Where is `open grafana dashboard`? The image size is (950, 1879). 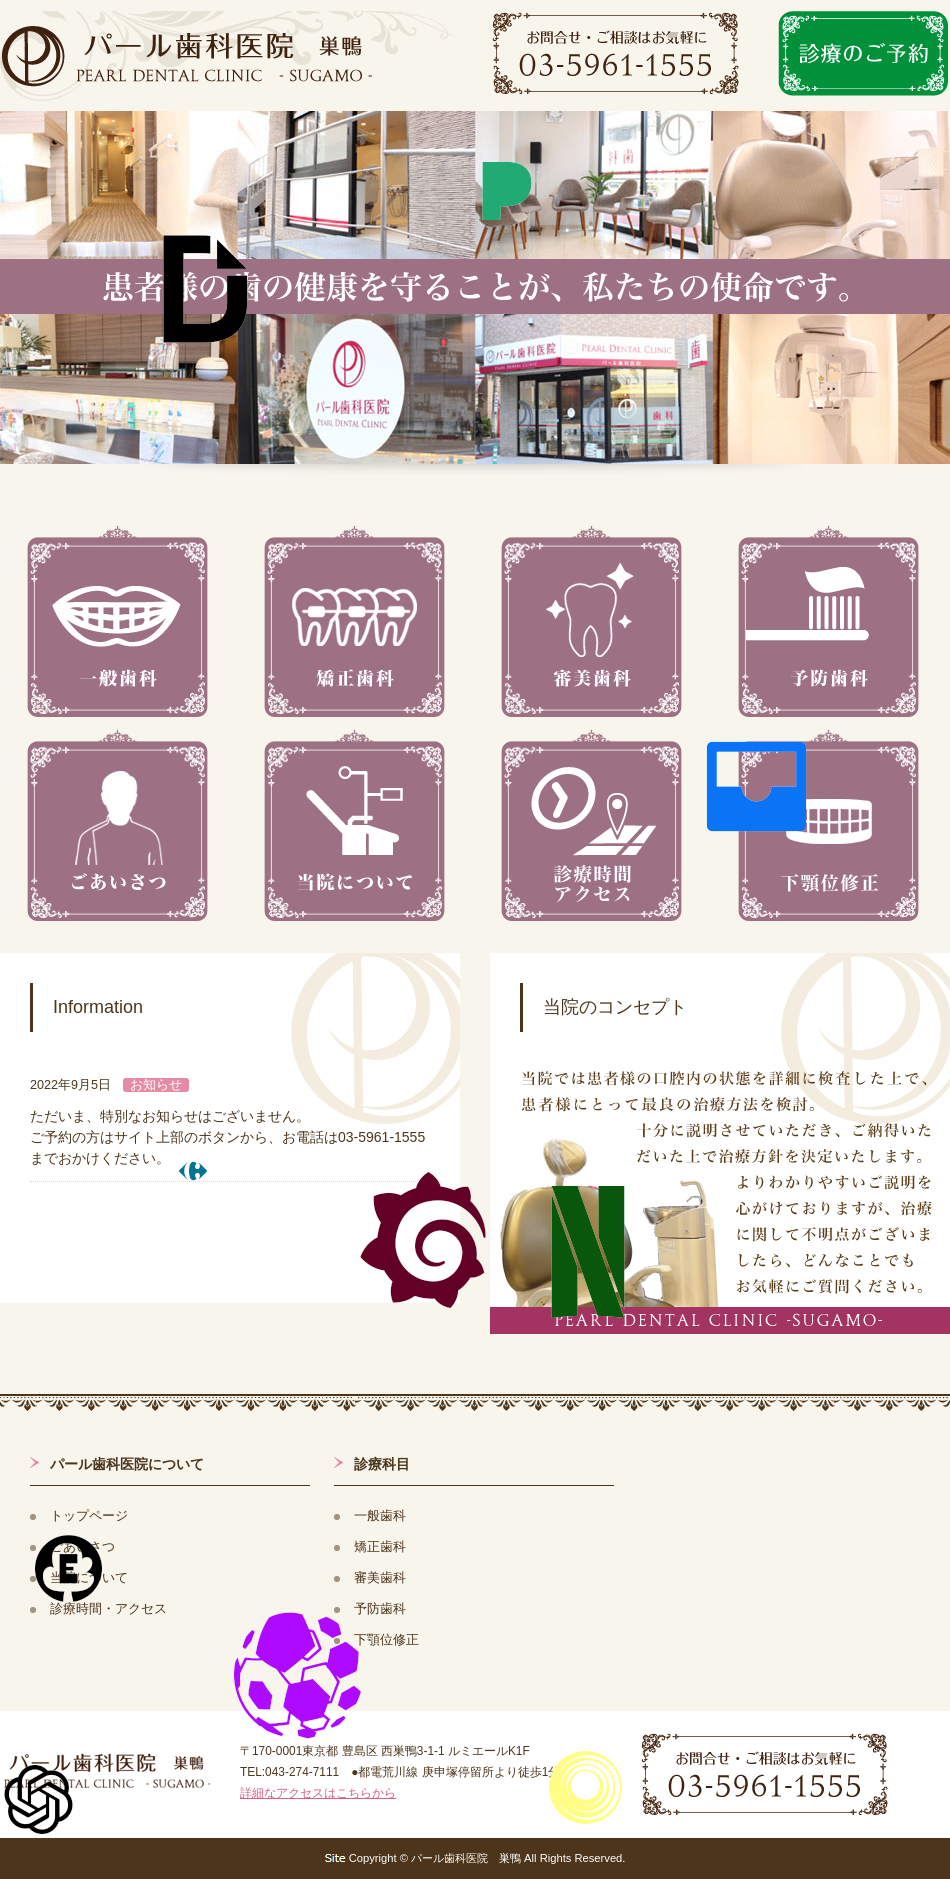 open grafana dashboard is located at coordinates (423, 1240).